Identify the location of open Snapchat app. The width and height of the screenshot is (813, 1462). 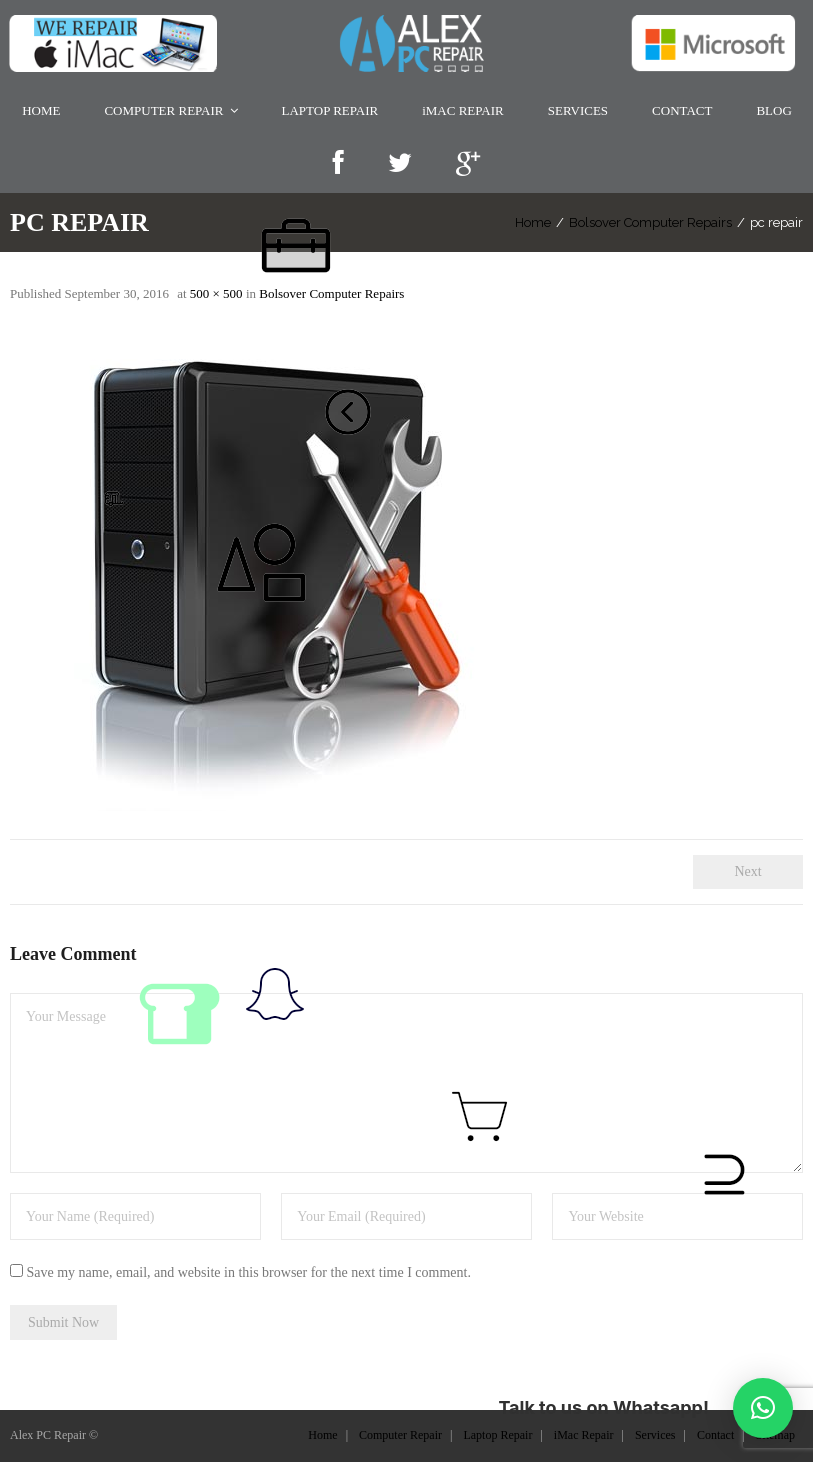
(275, 995).